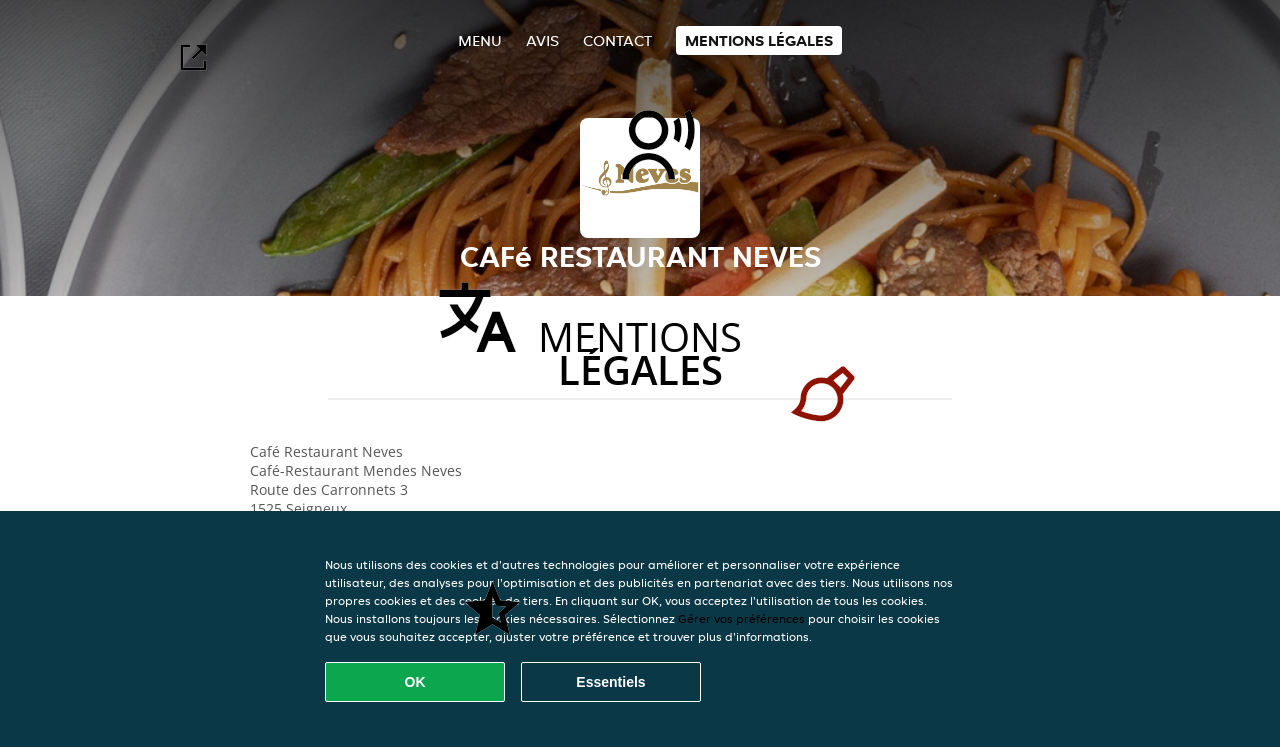  I want to click on indicates a partial or half-star rating, so click(492, 609).